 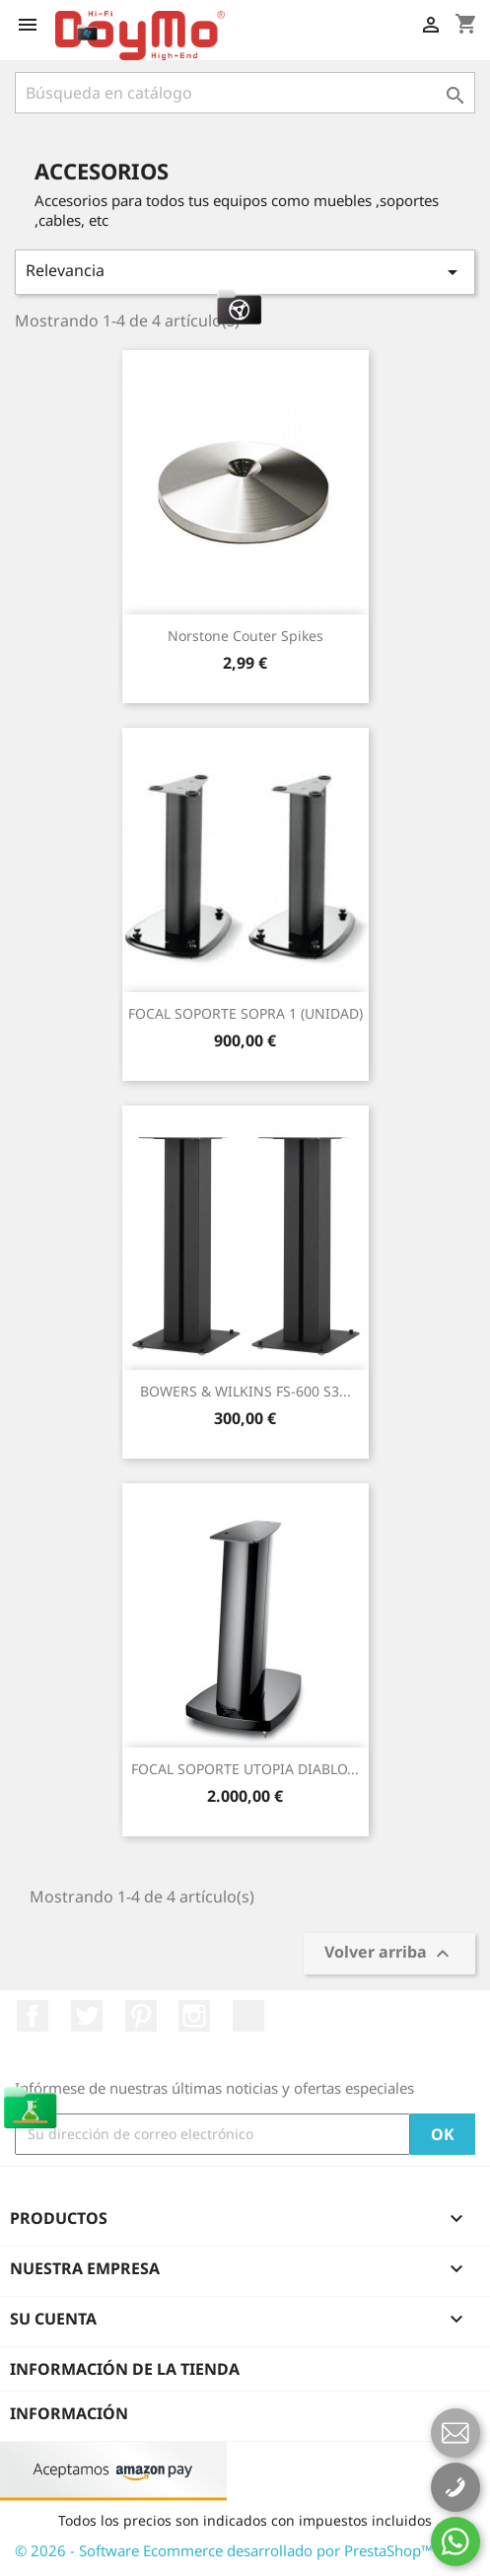 I want to click on open chemistry course materials folder, so click(x=30, y=2109).